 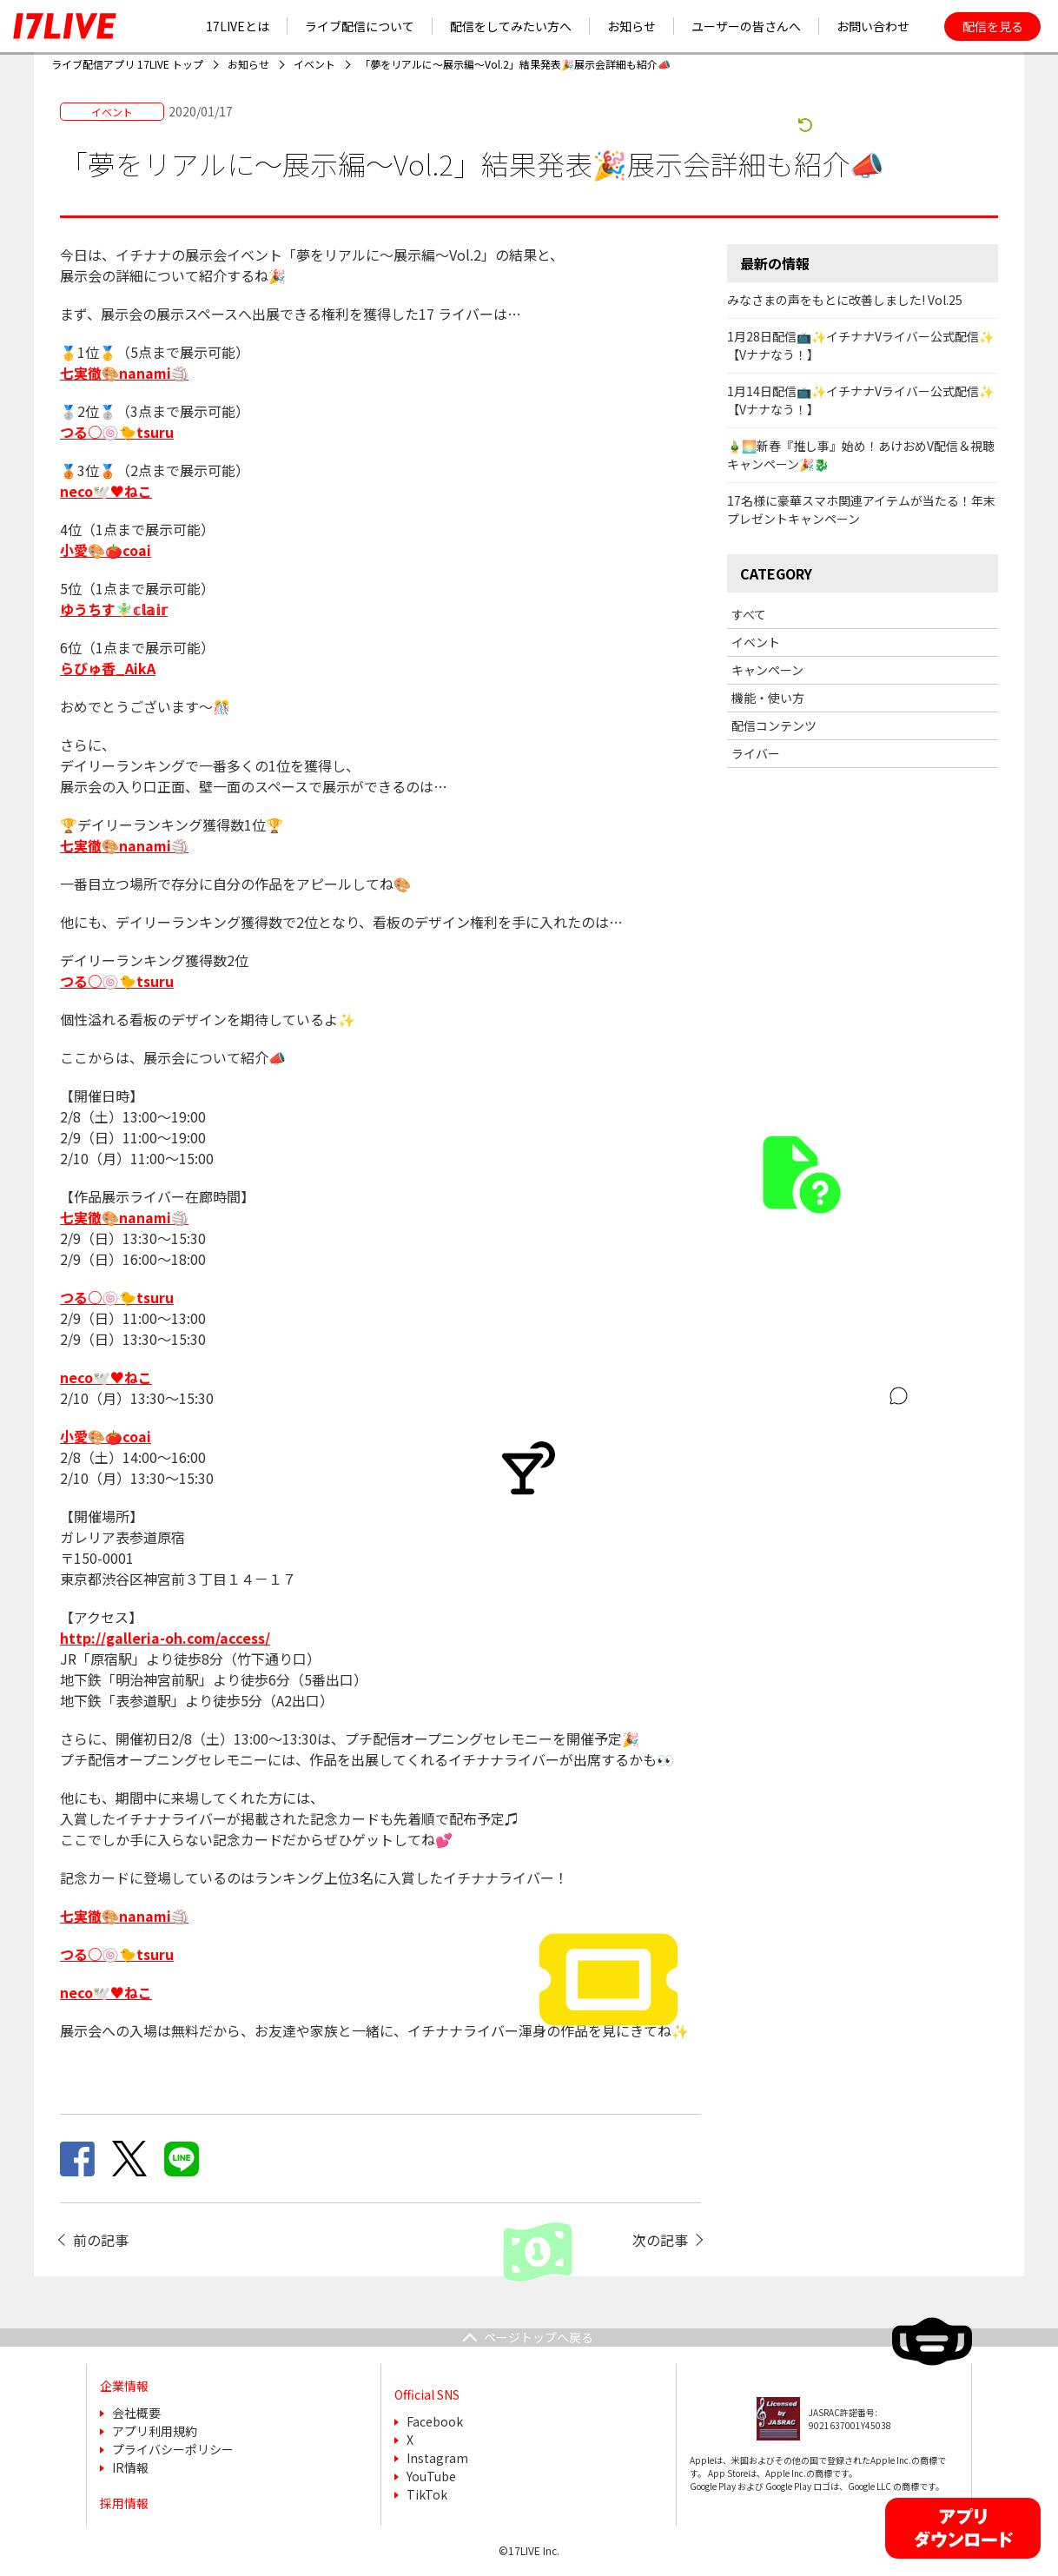 What do you see at coordinates (898, 1395) in the screenshot?
I see `open a chat or messaging feature` at bounding box center [898, 1395].